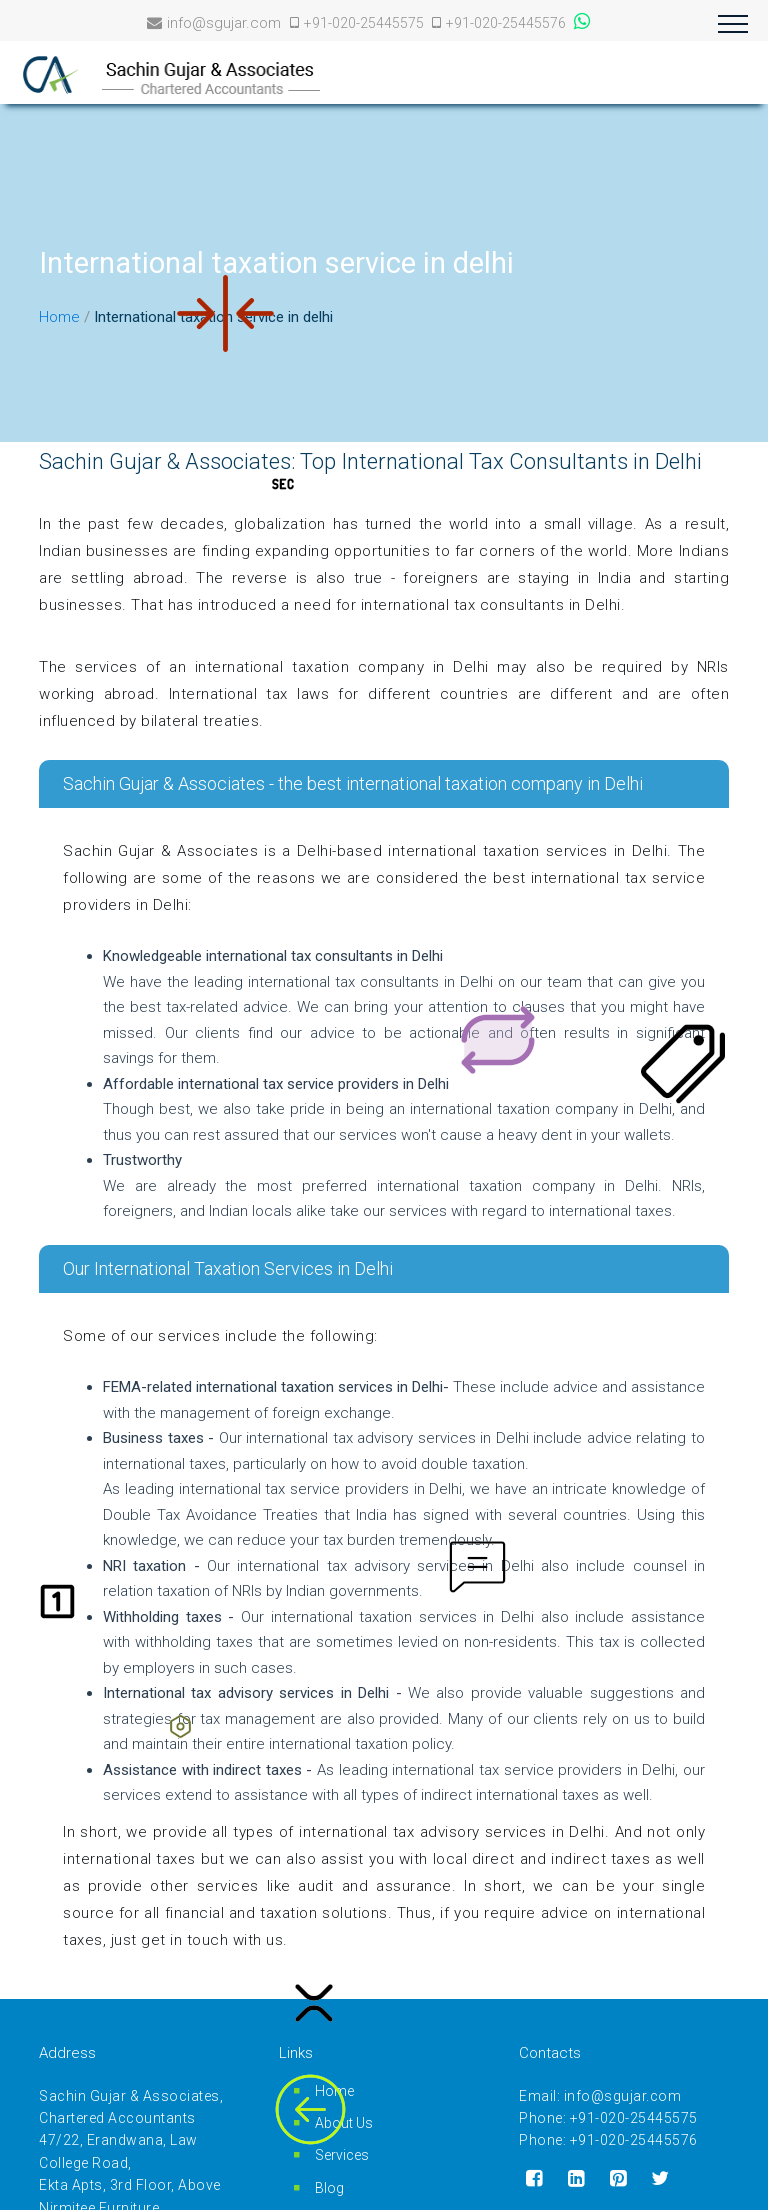 This screenshot has width=768, height=2210. Describe the element at coordinates (477, 1562) in the screenshot. I see `open chat or messaging` at that location.